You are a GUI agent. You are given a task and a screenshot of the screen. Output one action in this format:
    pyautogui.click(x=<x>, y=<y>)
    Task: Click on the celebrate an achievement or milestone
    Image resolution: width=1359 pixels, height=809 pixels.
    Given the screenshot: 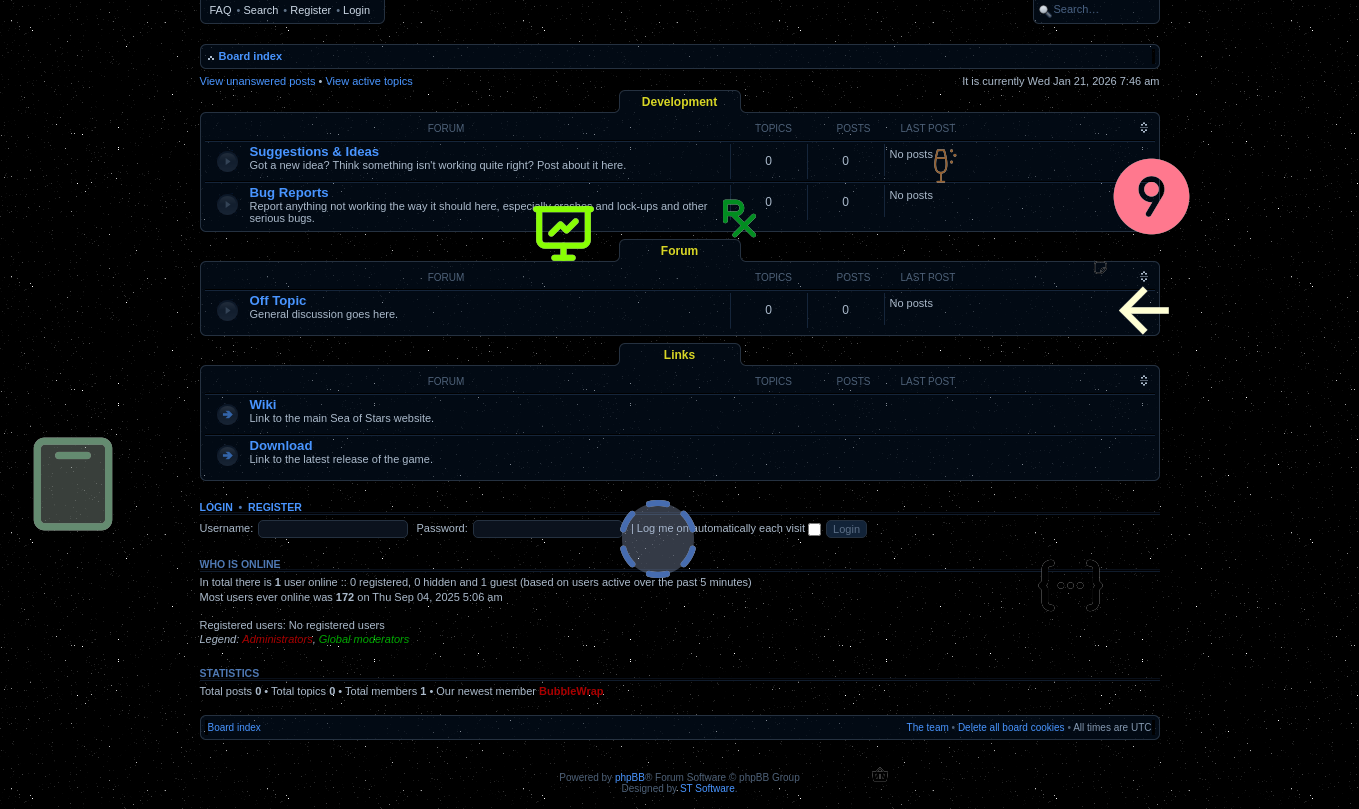 What is the action you would take?
    pyautogui.click(x=942, y=166)
    